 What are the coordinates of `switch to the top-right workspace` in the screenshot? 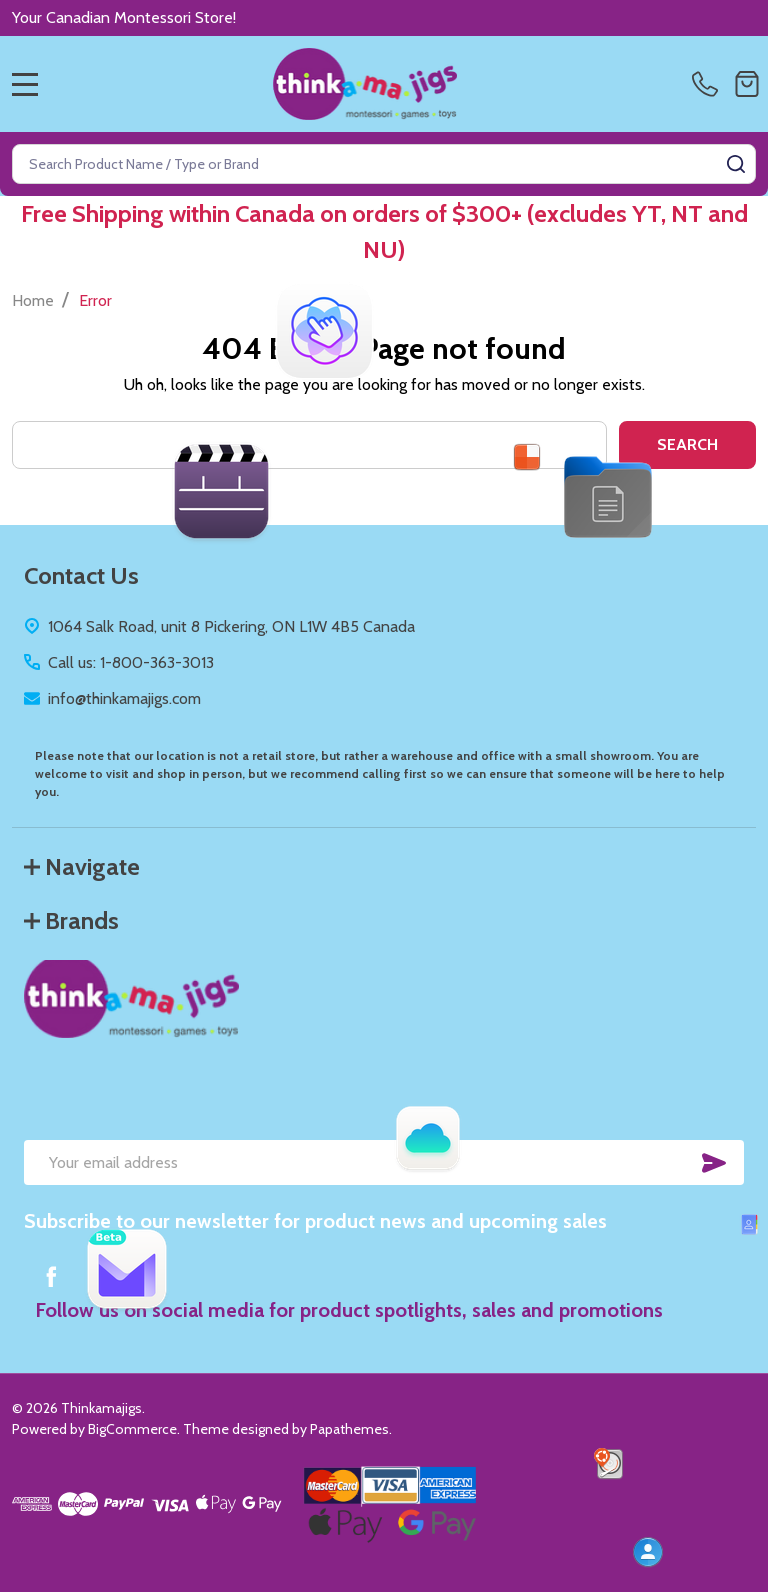 It's located at (527, 457).